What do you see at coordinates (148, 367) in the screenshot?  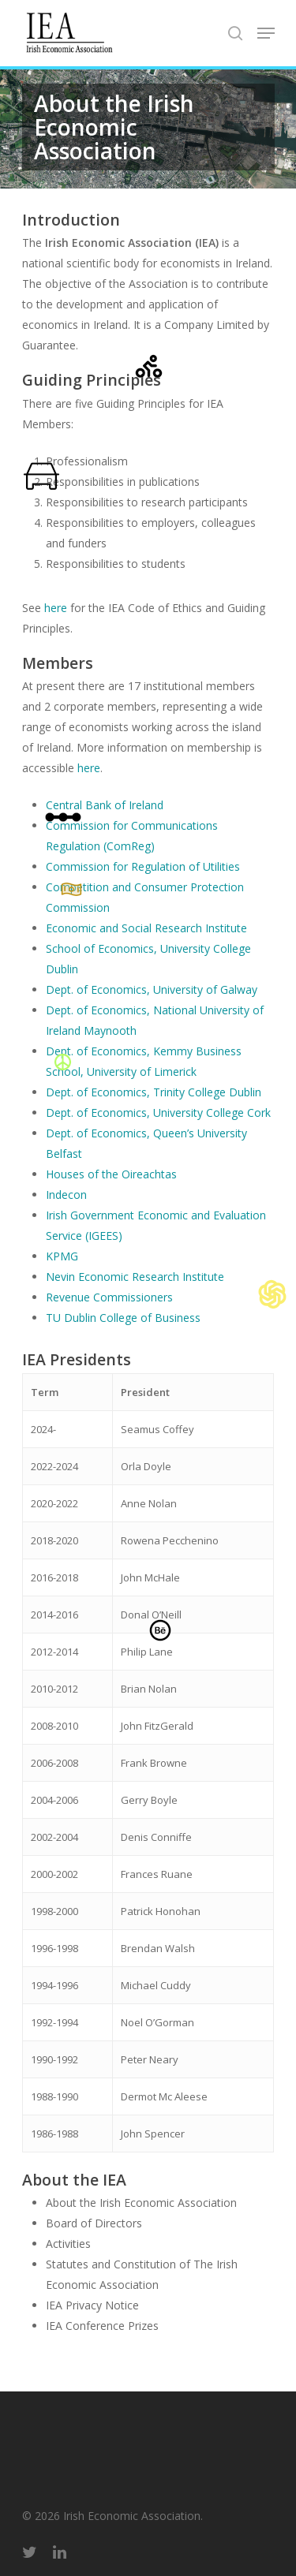 I see `access cycling or bike-related features` at bounding box center [148, 367].